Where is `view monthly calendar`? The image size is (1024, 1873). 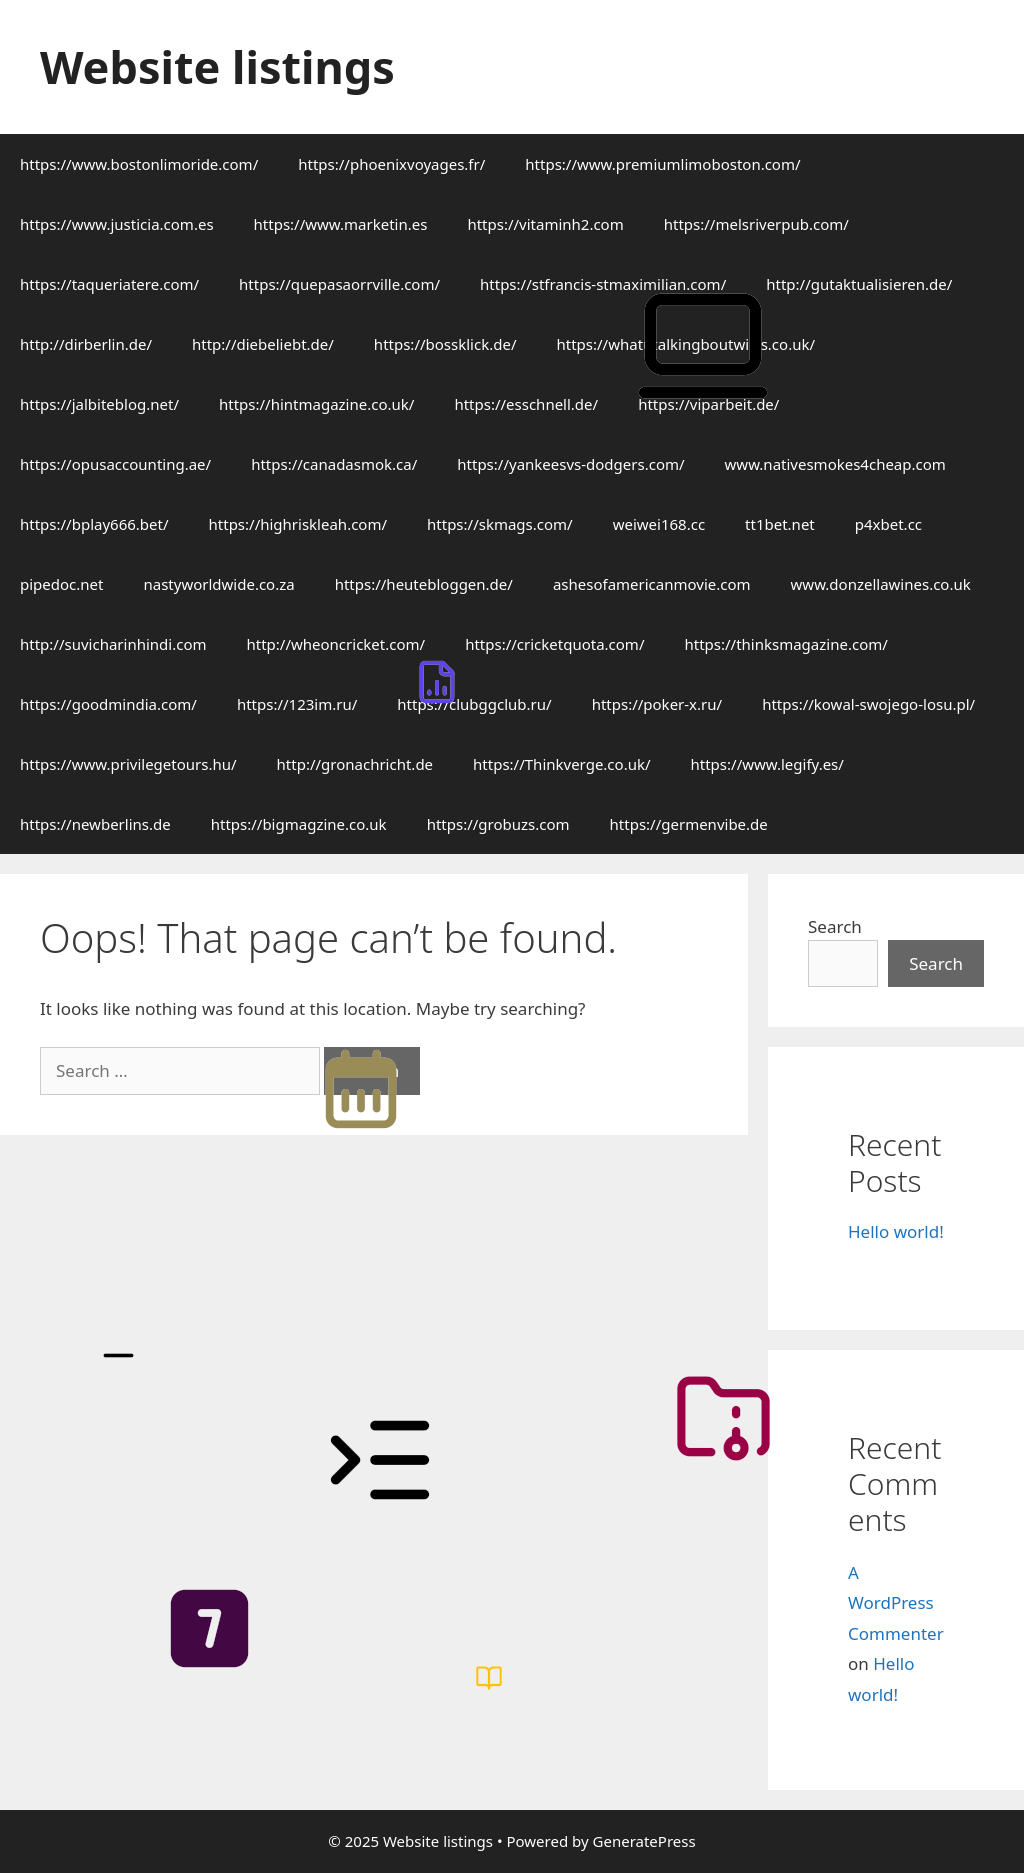
view monthly calendar is located at coordinates (361, 1089).